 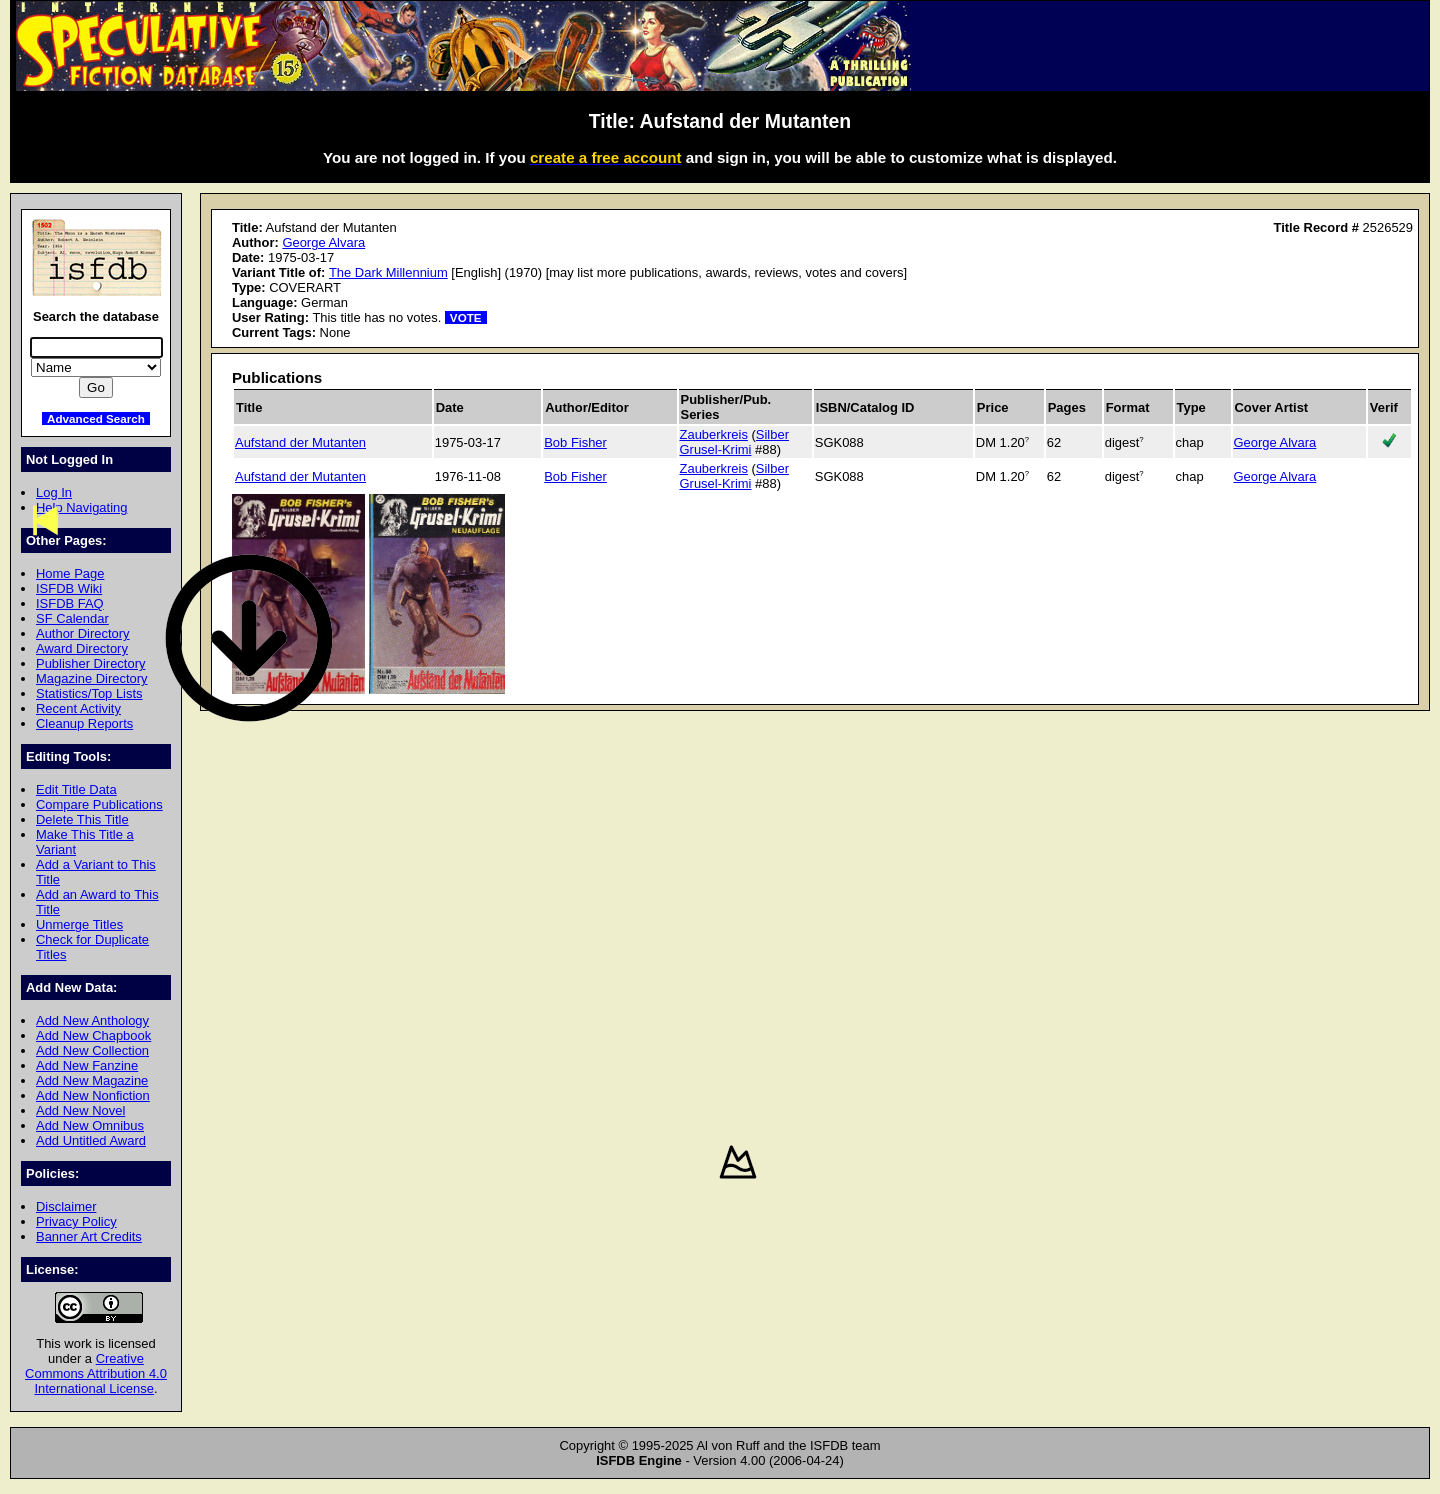 I want to click on view mountain or alpine destinations, so click(x=738, y=1162).